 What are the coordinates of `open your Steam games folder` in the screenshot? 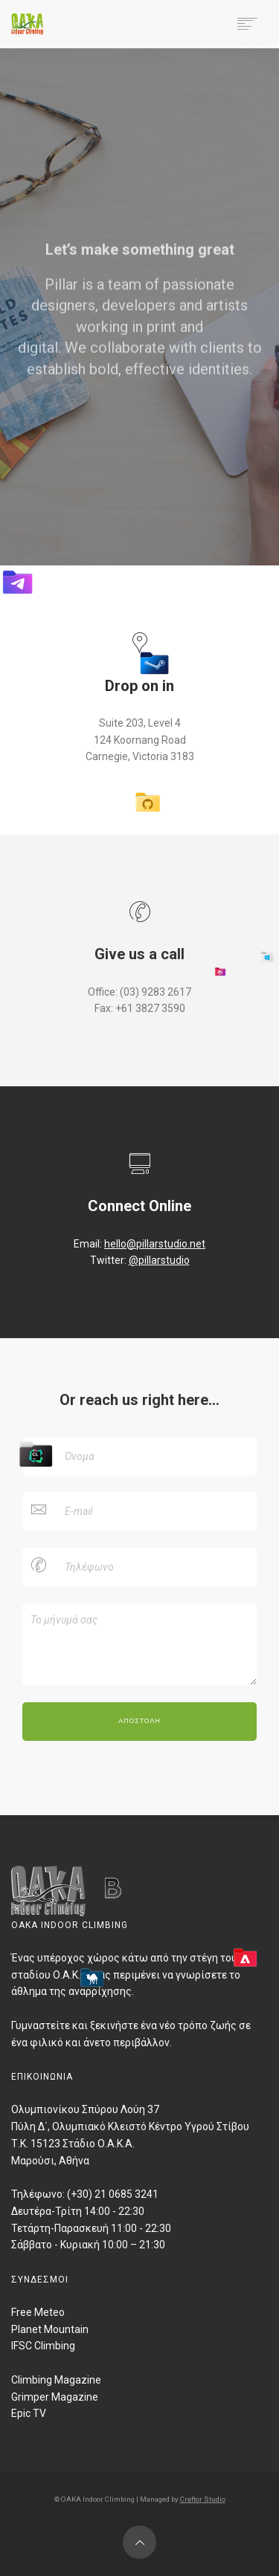 It's located at (154, 664).